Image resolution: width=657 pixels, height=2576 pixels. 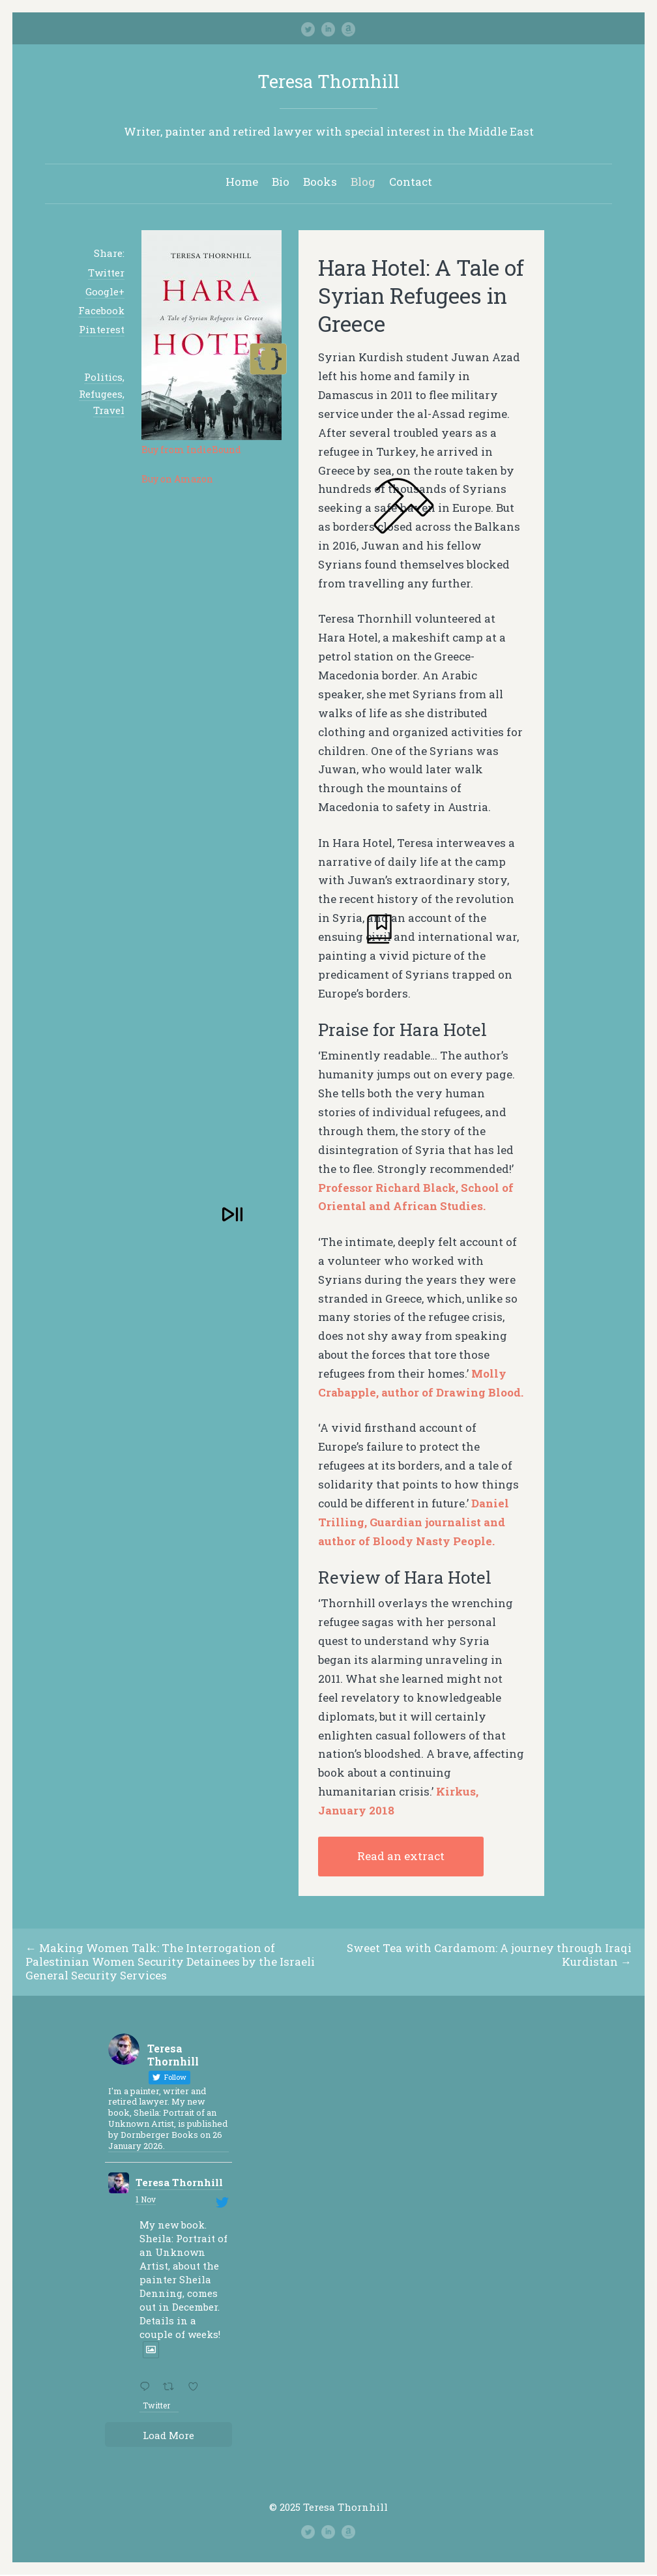 What do you see at coordinates (232, 1214) in the screenshot?
I see `toggle between play and pause for media playback` at bounding box center [232, 1214].